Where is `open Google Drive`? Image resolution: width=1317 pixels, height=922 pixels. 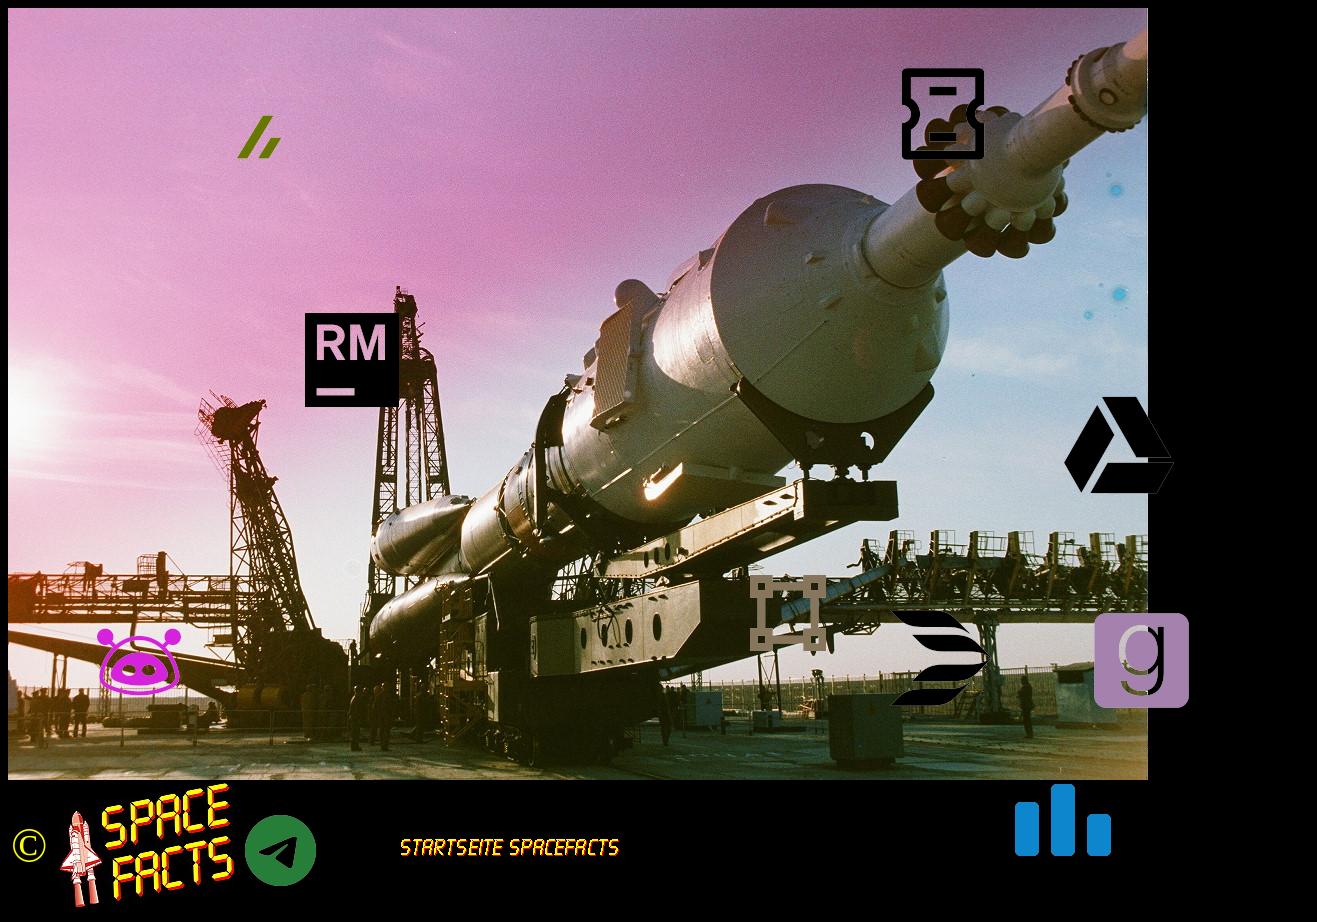 open Google Drive is located at coordinates (1119, 445).